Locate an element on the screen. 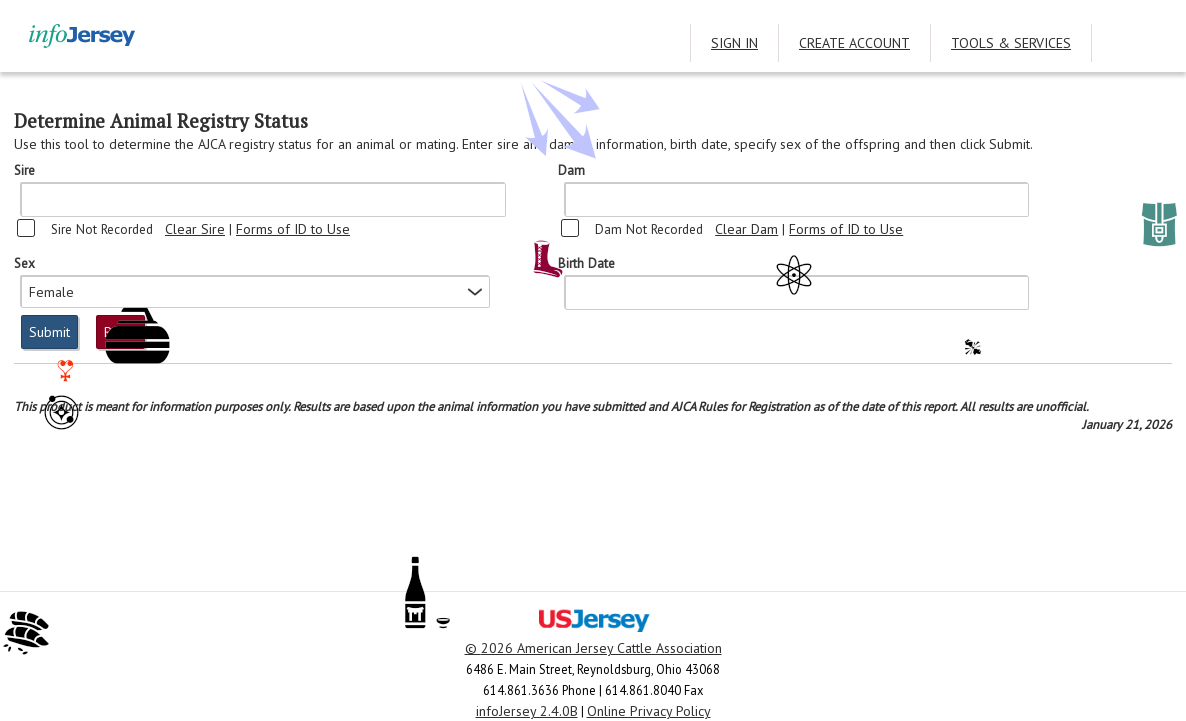  access curling game or sports content is located at coordinates (137, 331).